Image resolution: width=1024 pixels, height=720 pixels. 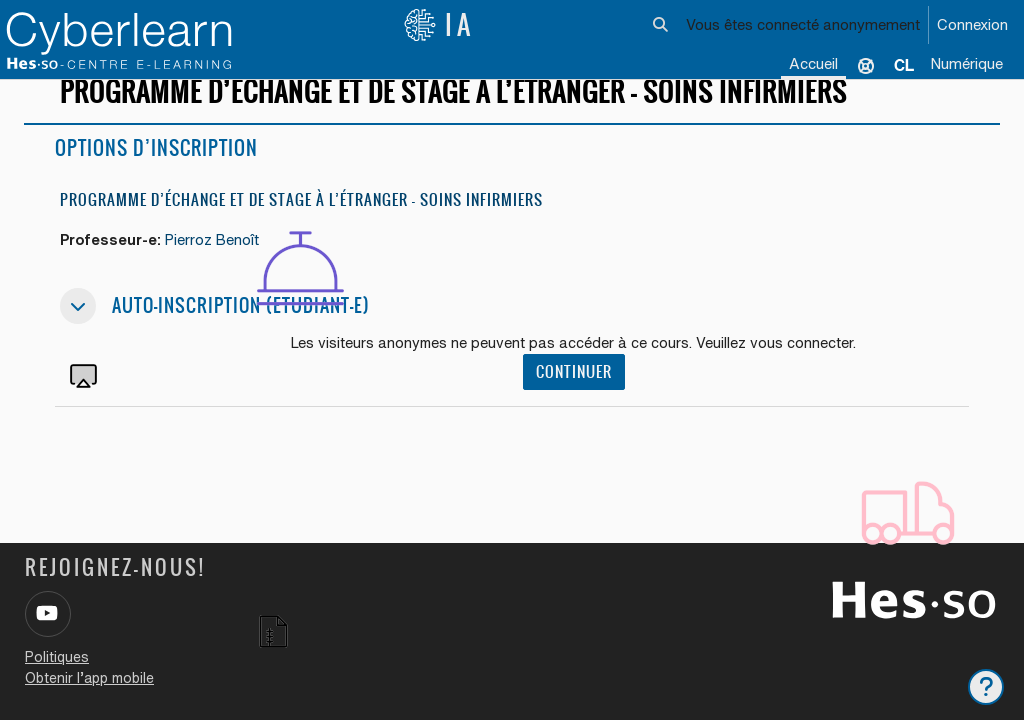 I want to click on track shipment or delivery status, so click(x=908, y=513).